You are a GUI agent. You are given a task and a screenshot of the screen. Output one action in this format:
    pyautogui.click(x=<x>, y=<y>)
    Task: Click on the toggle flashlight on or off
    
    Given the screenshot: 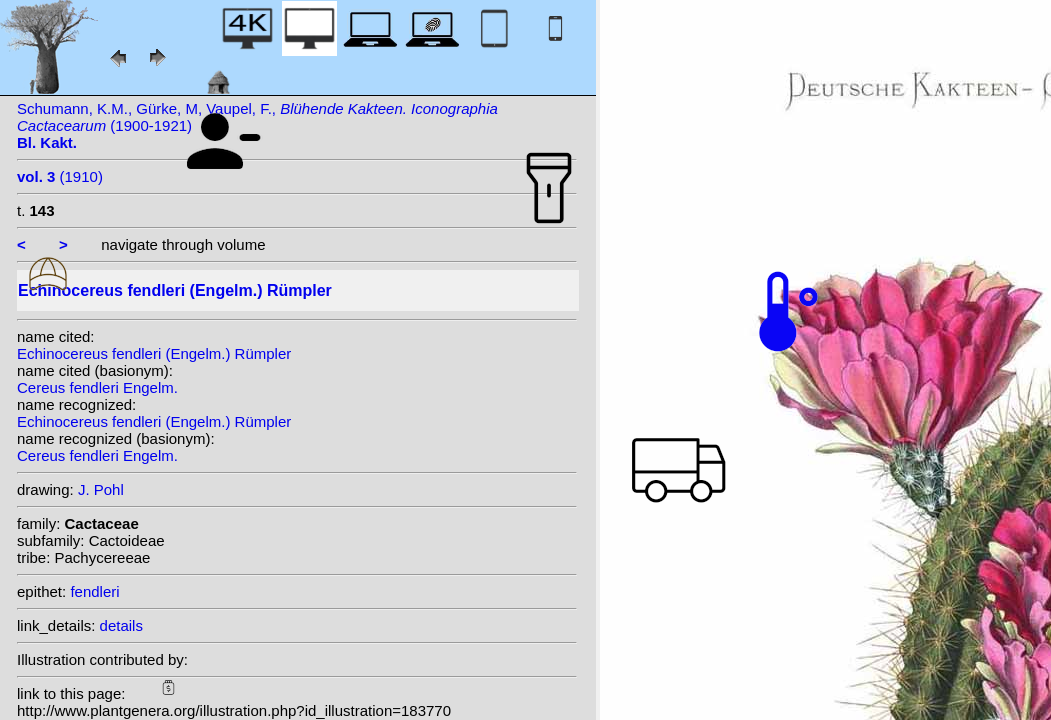 What is the action you would take?
    pyautogui.click(x=549, y=188)
    